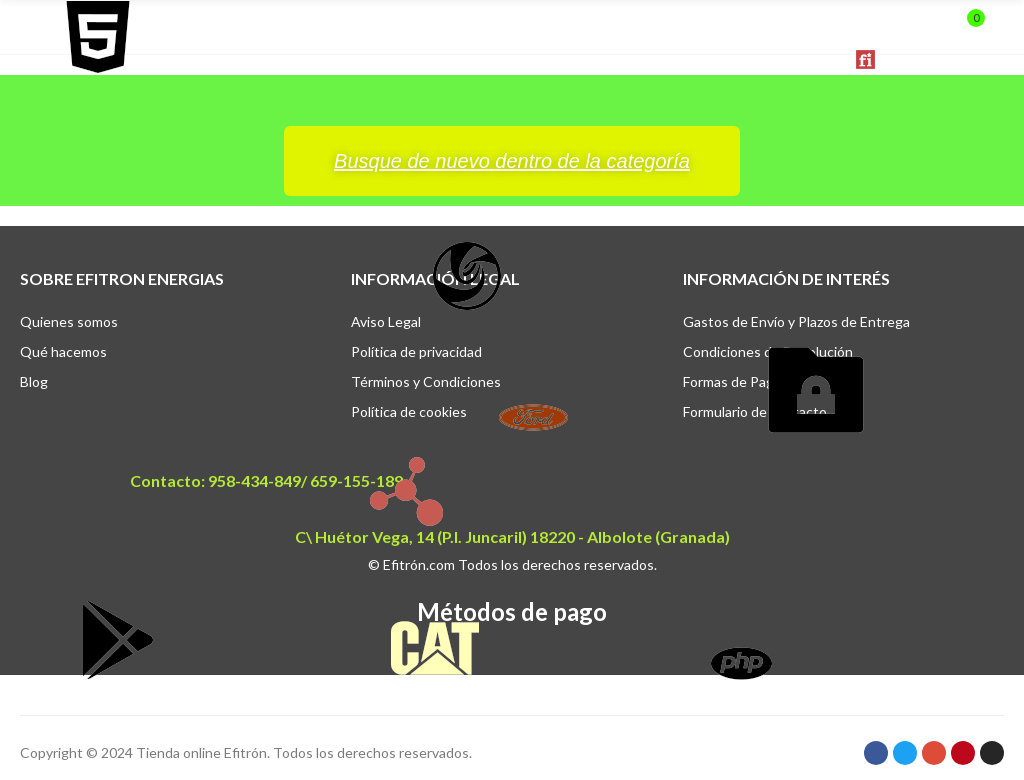 The width and height of the screenshot is (1024, 780). I want to click on indicates content built with HTML5 technology, so click(98, 37).